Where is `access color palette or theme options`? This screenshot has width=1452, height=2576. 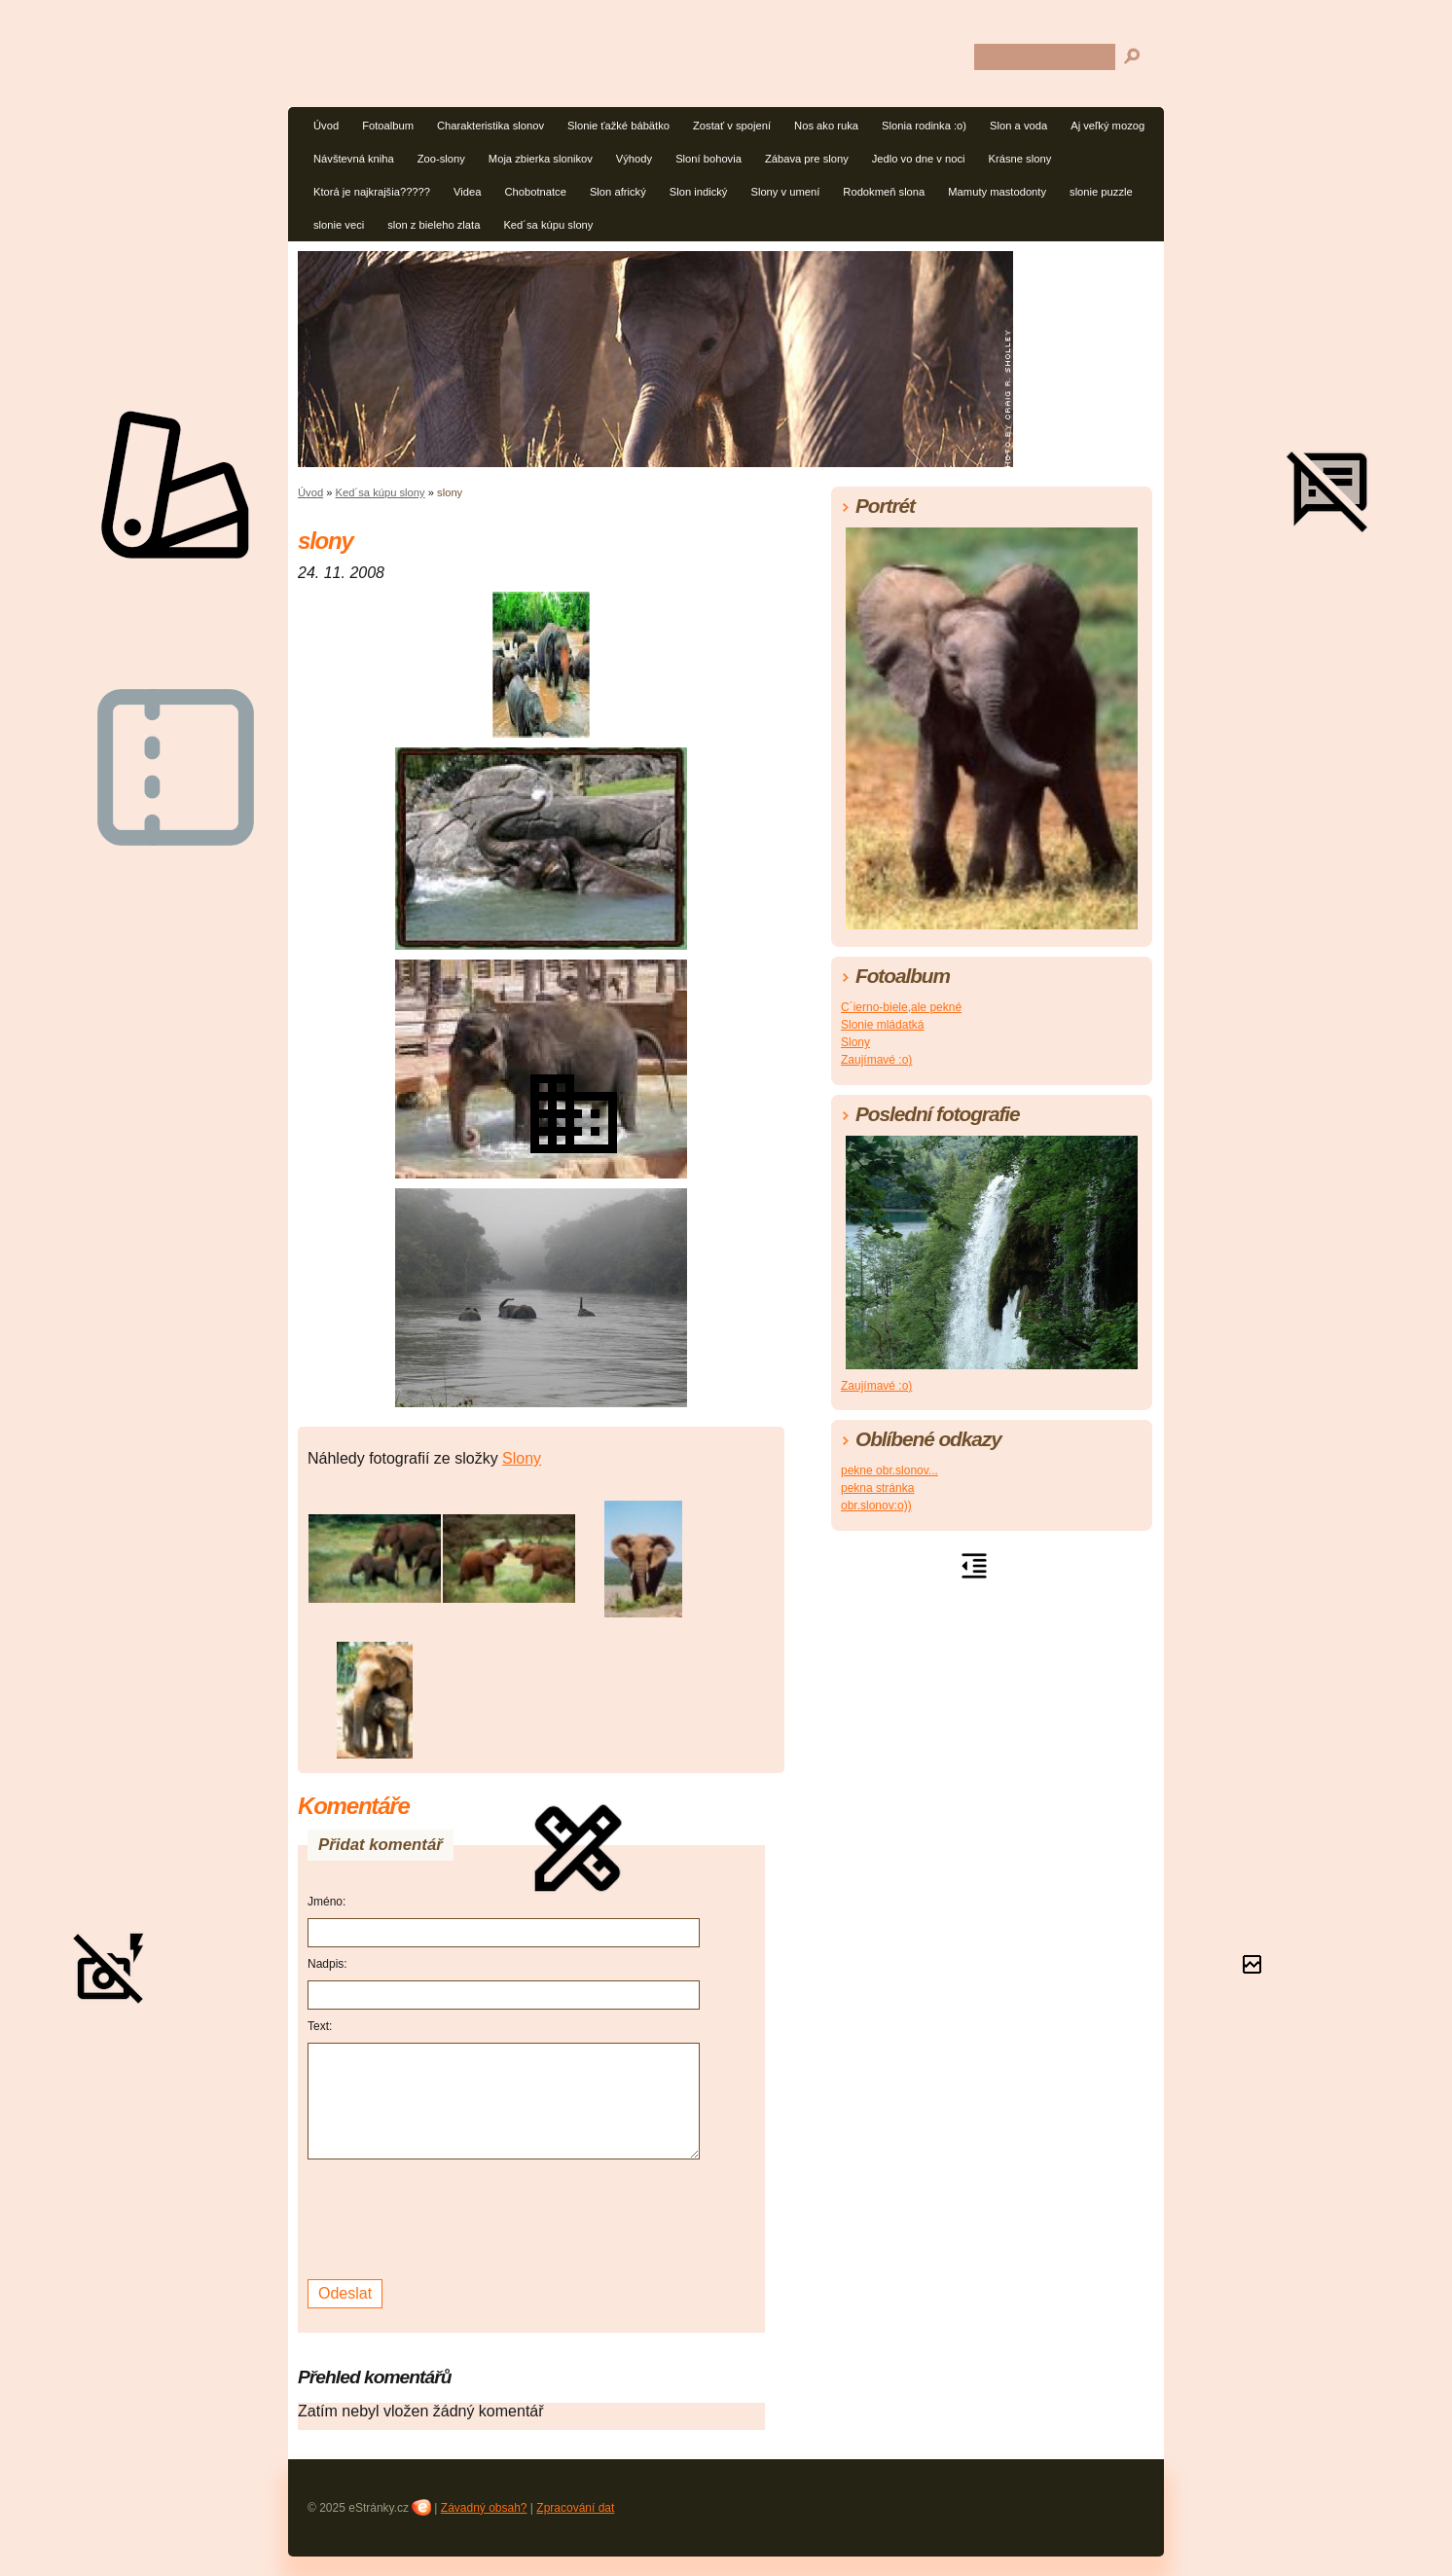
access color palette or theme options is located at coordinates (169, 490).